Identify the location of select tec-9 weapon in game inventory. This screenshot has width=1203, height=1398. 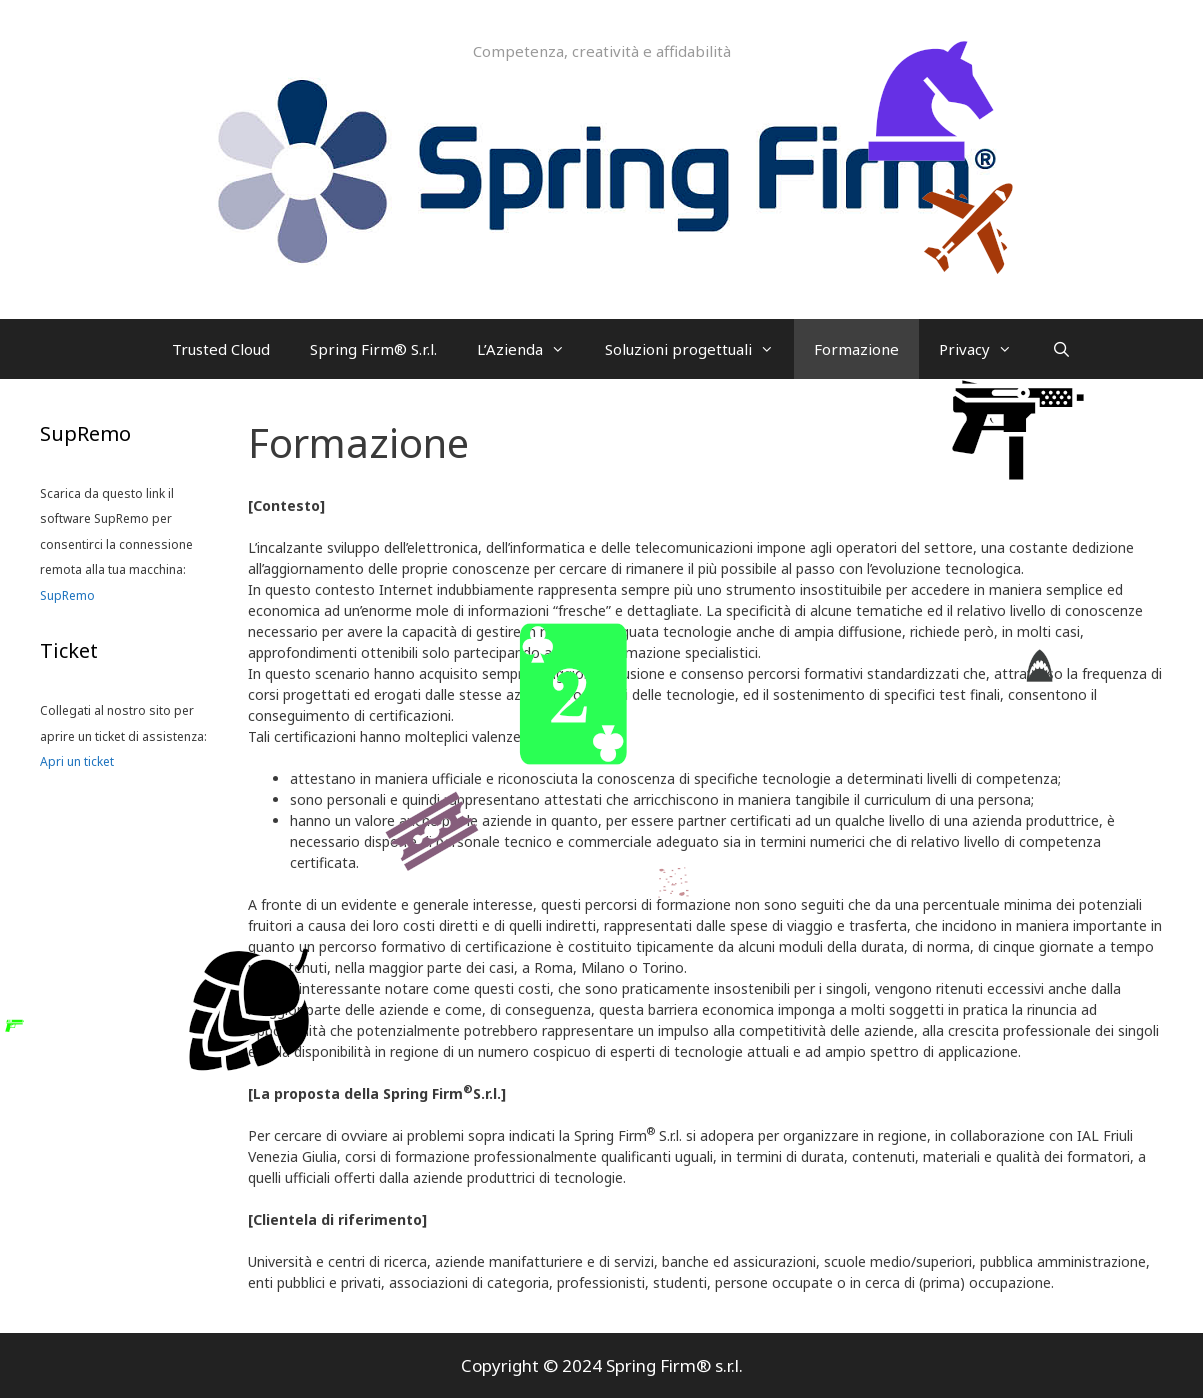
(1018, 430).